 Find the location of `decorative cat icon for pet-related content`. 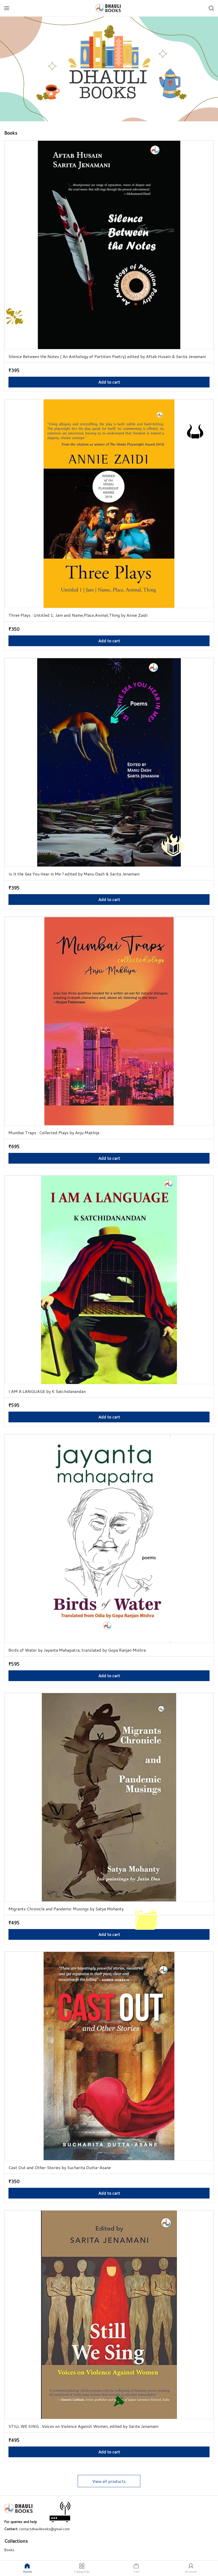

decorative cat icon for pet-related content is located at coordinates (105, 231).